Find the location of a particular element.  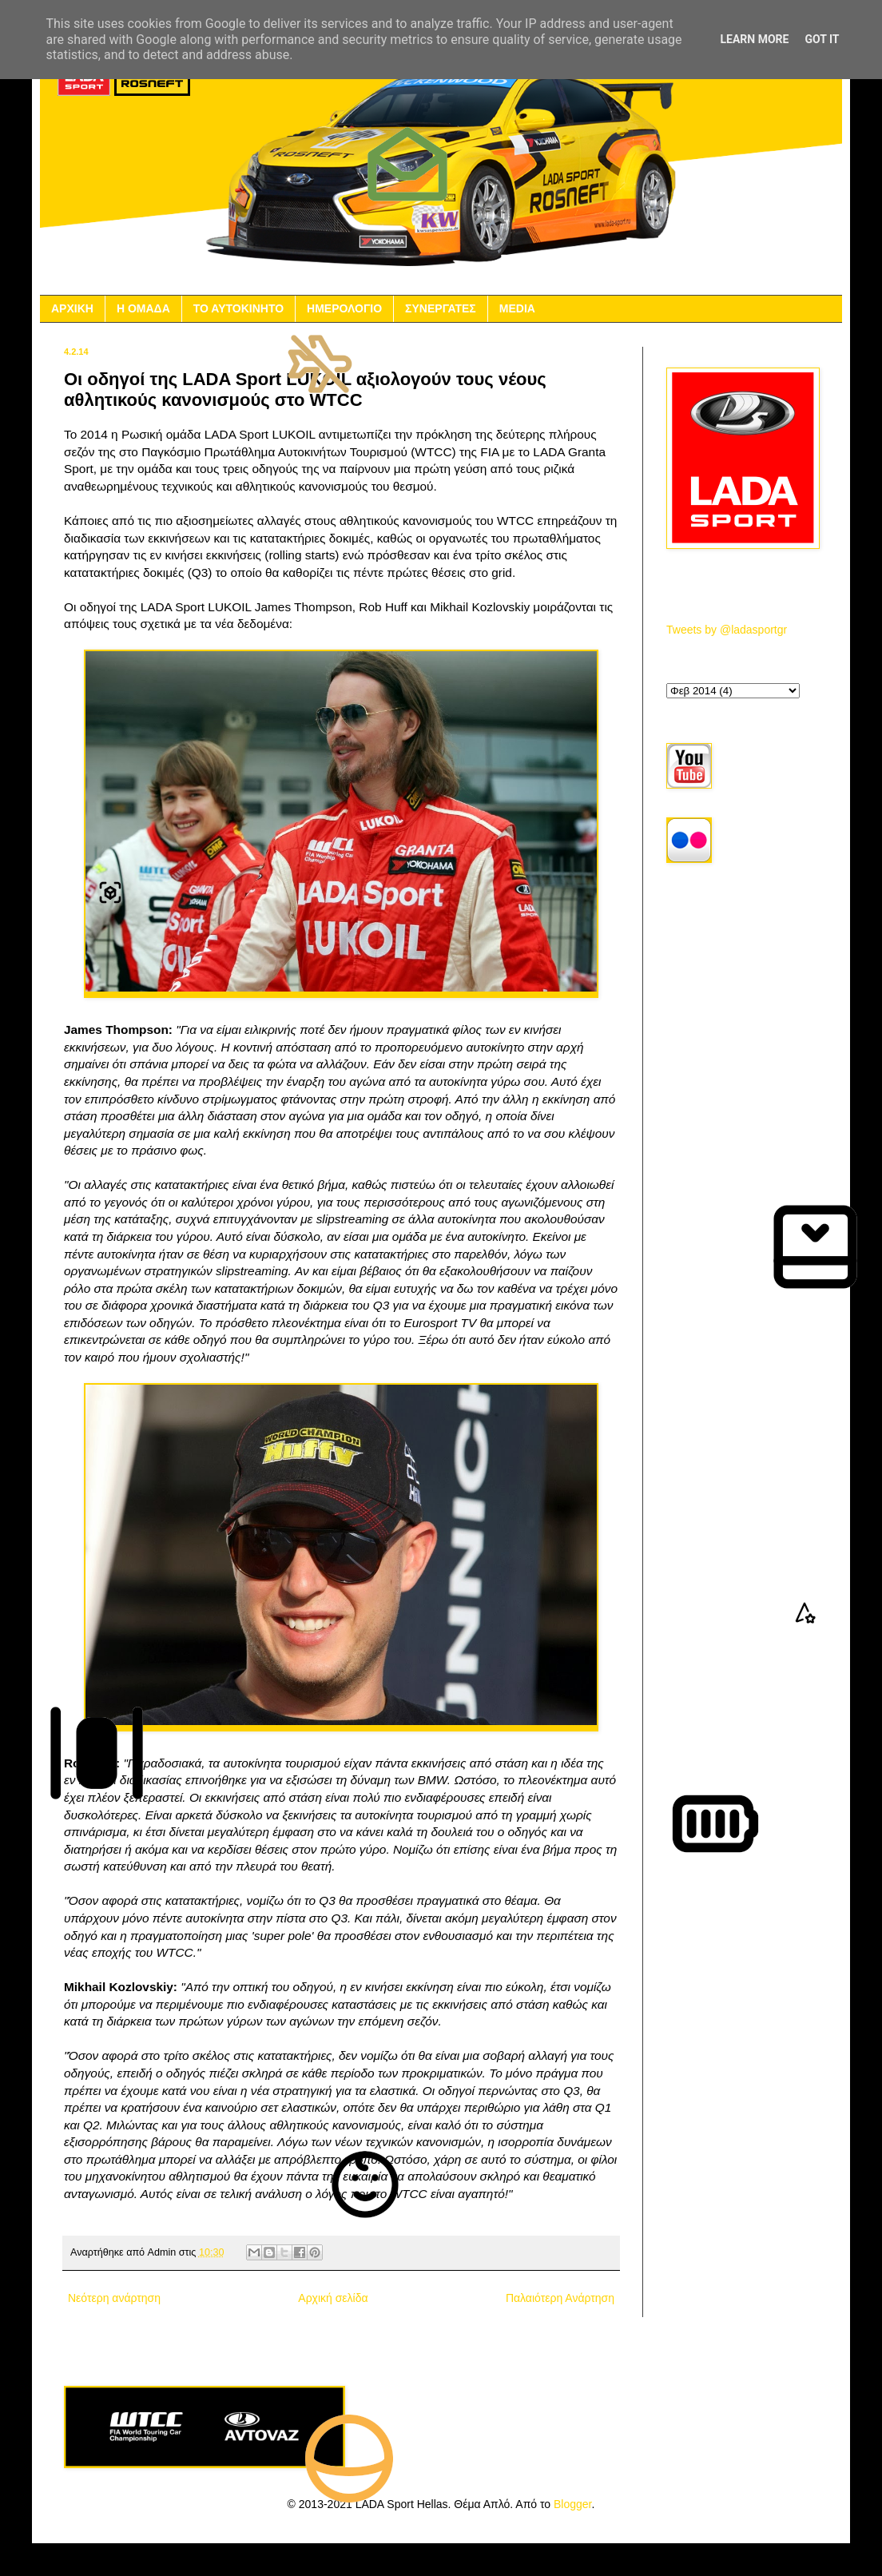

distribute layers vertically with equal spacing is located at coordinates (97, 1753).